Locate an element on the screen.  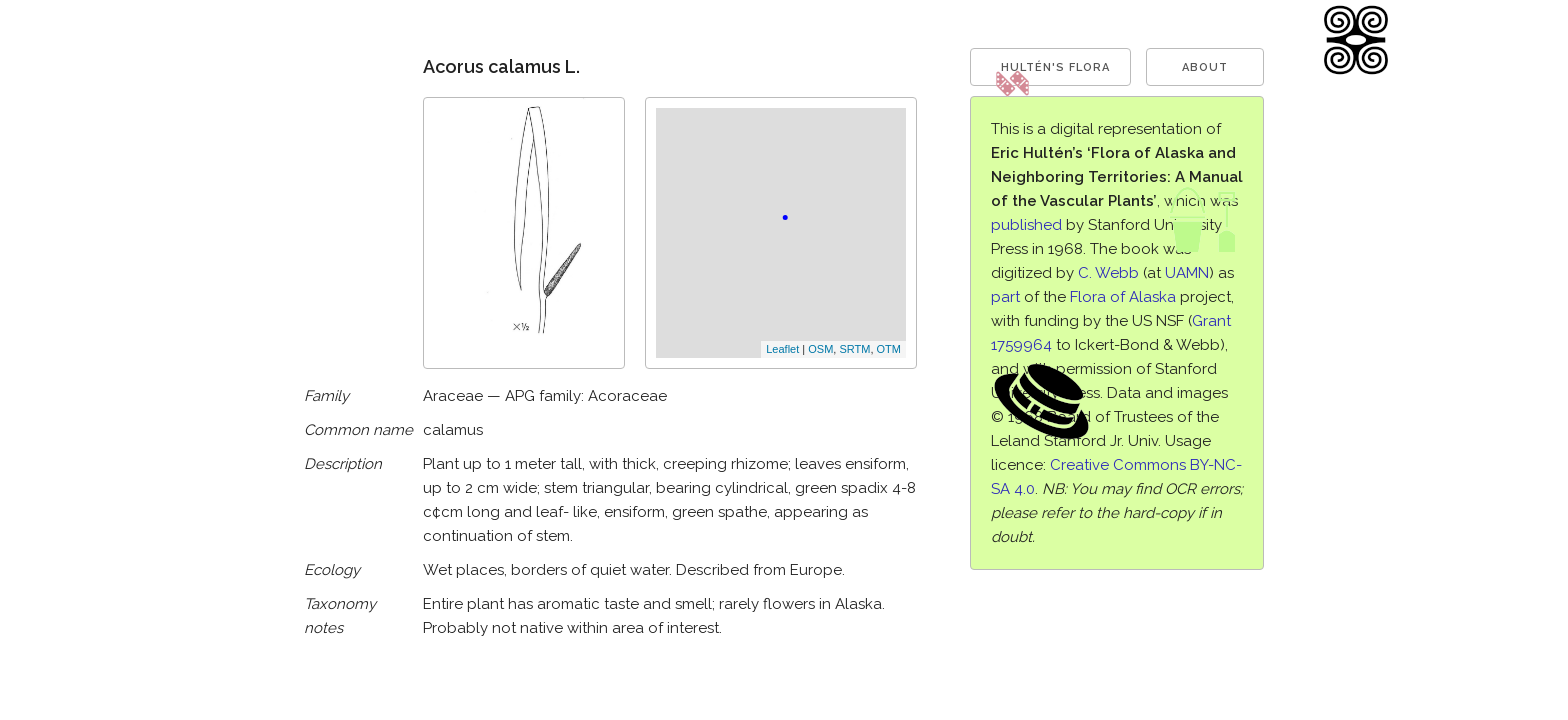
access domino or tile-based games is located at coordinates (1012, 83).